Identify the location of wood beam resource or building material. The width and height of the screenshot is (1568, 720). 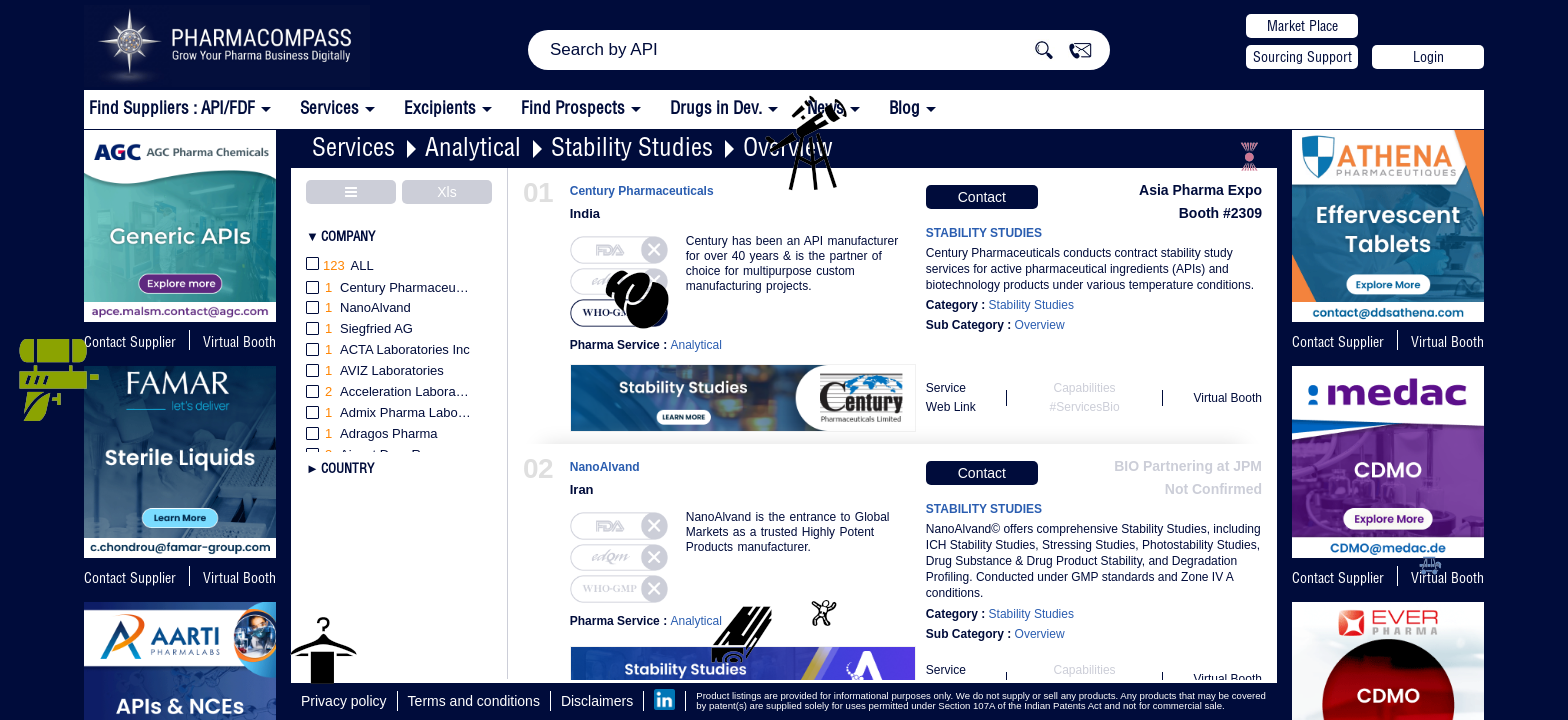
(741, 634).